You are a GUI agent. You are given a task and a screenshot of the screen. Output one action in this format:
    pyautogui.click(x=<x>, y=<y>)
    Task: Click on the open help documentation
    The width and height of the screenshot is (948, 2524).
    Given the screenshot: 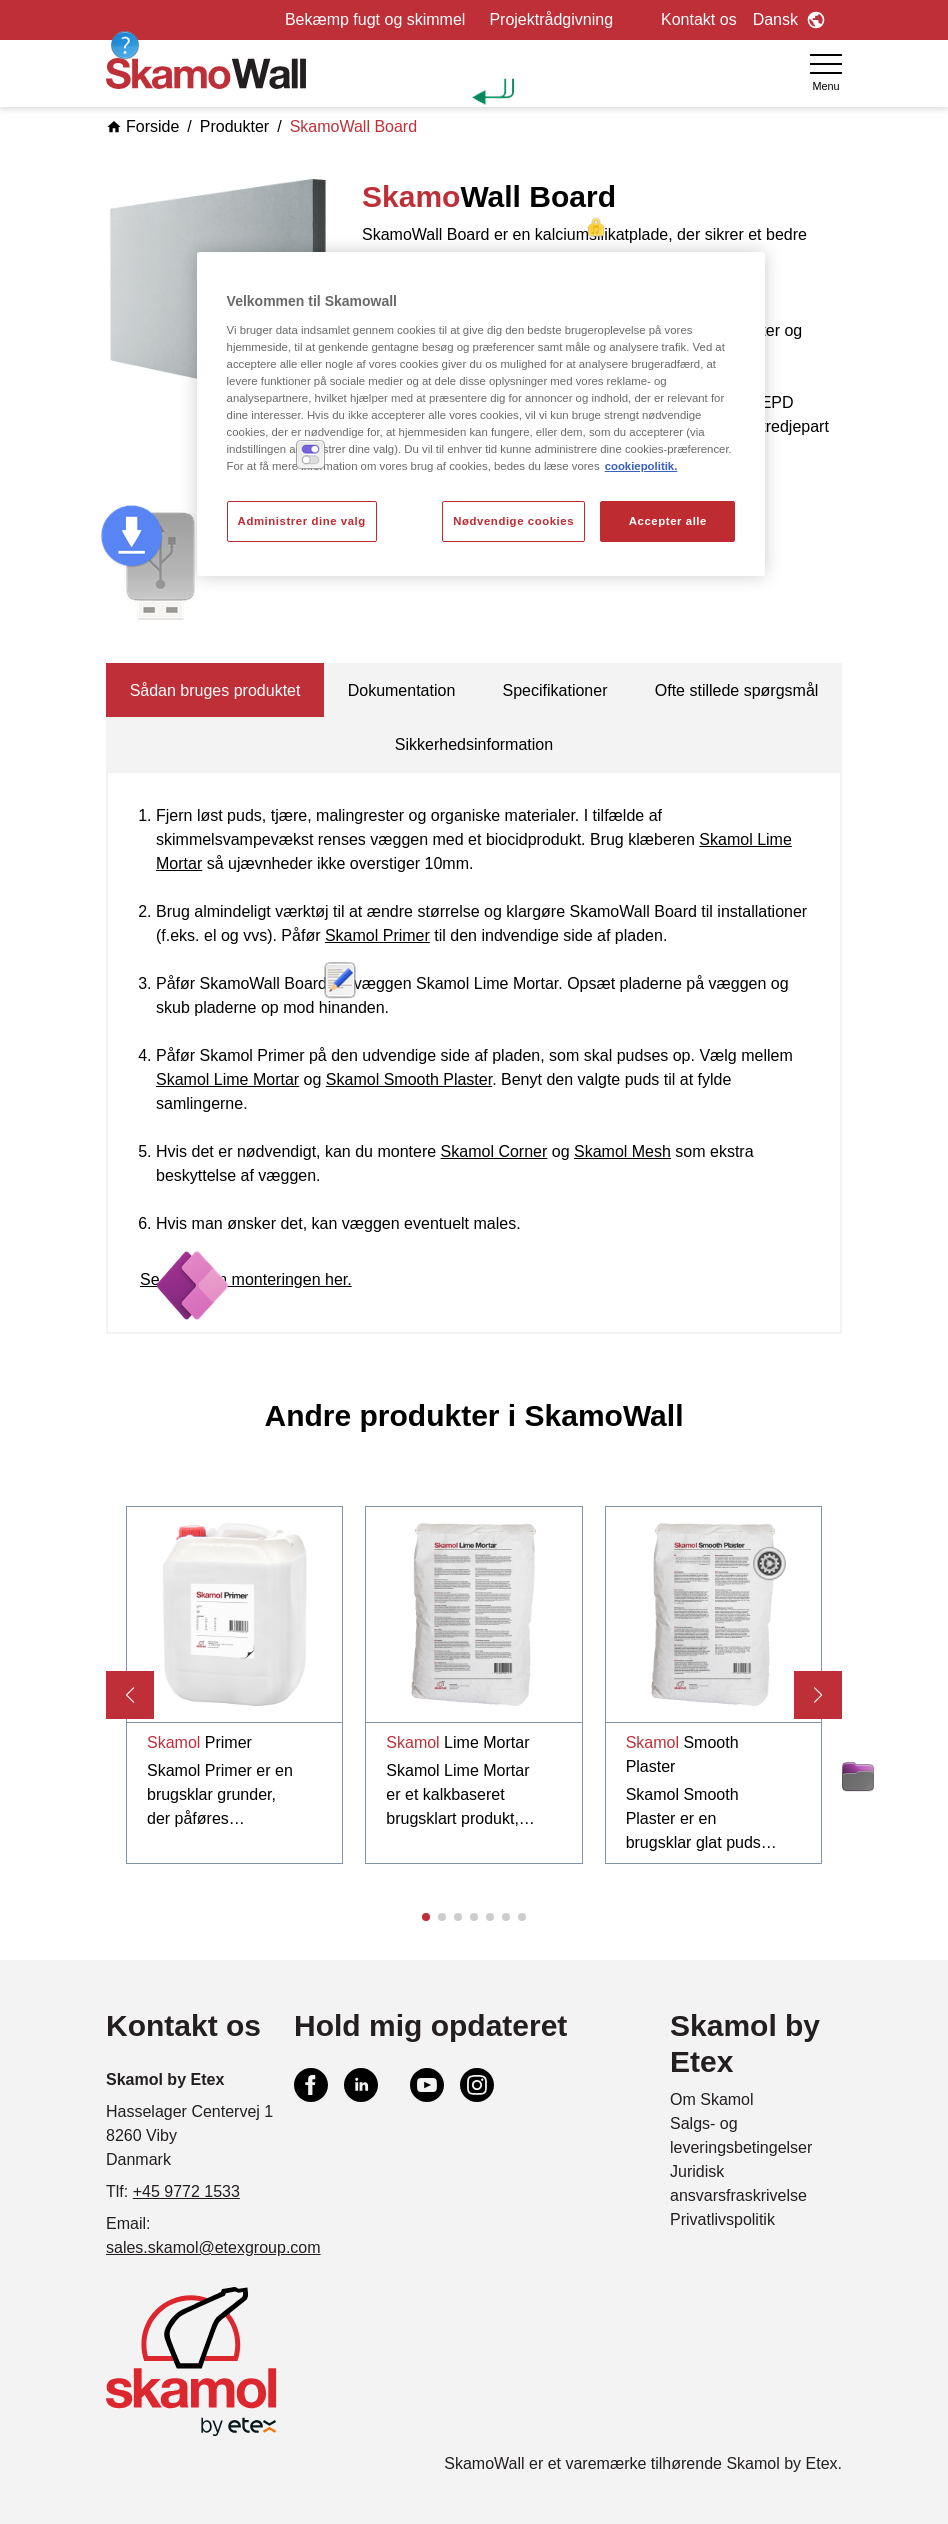 What is the action you would take?
    pyautogui.click(x=125, y=45)
    